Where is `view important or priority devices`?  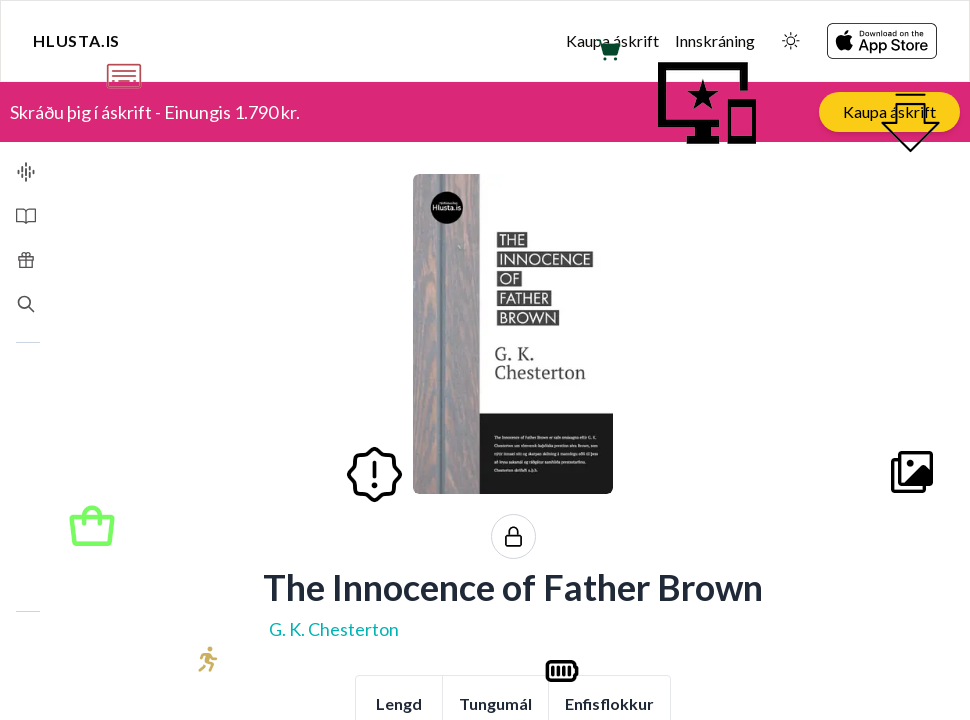
view important or priority devices is located at coordinates (707, 103).